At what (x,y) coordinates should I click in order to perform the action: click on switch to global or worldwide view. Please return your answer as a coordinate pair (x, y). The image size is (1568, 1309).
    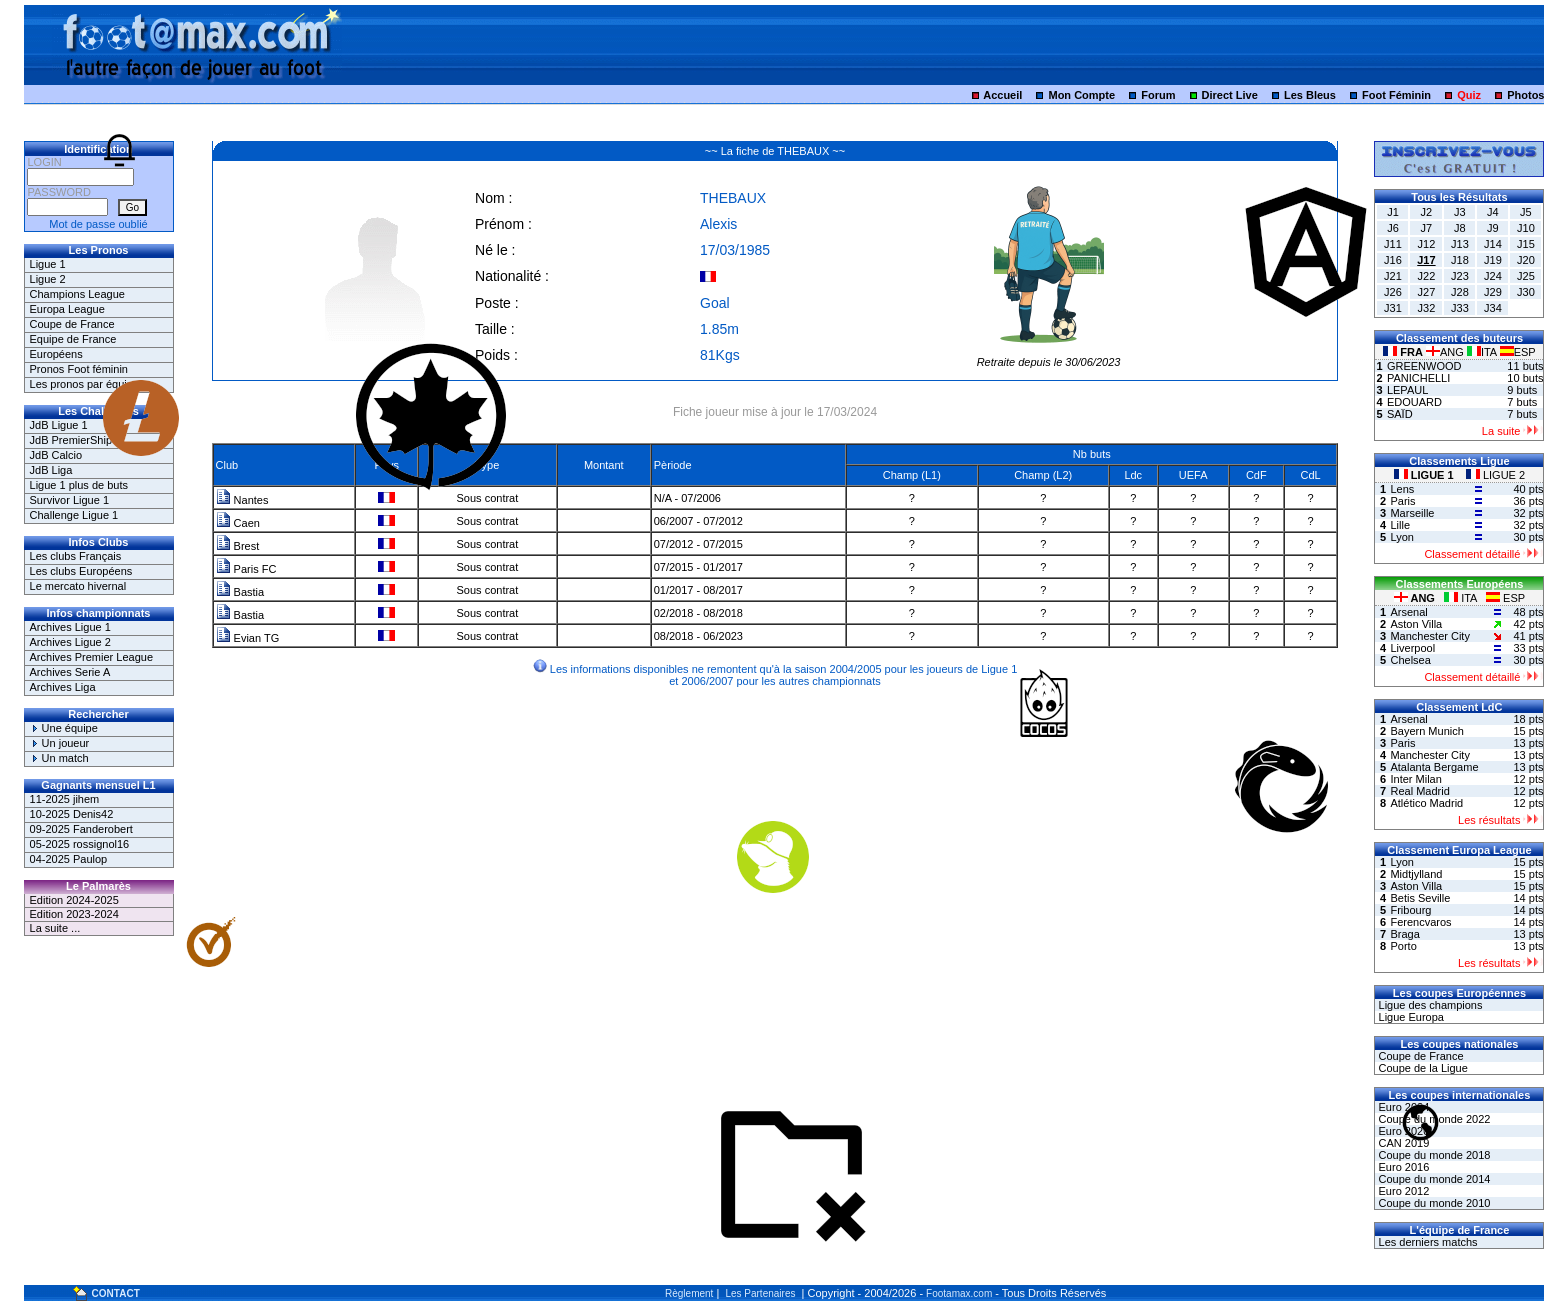
    Looking at the image, I should click on (1420, 1122).